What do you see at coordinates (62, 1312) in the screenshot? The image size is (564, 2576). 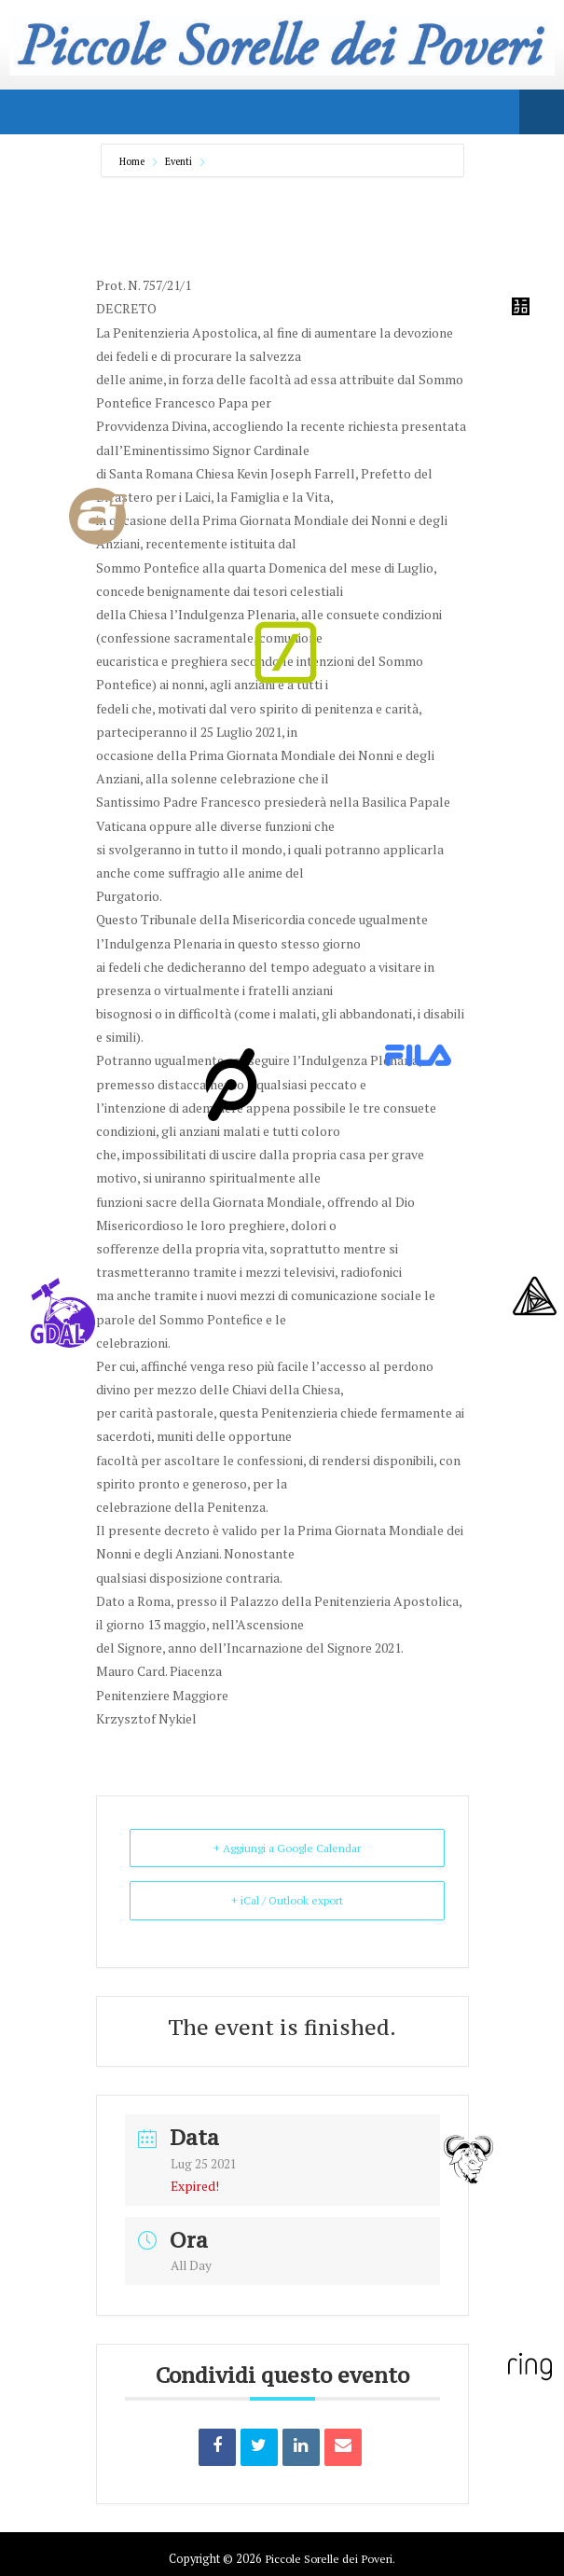 I see `GDAL geospatial library logo` at bounding box center [62, 1312].